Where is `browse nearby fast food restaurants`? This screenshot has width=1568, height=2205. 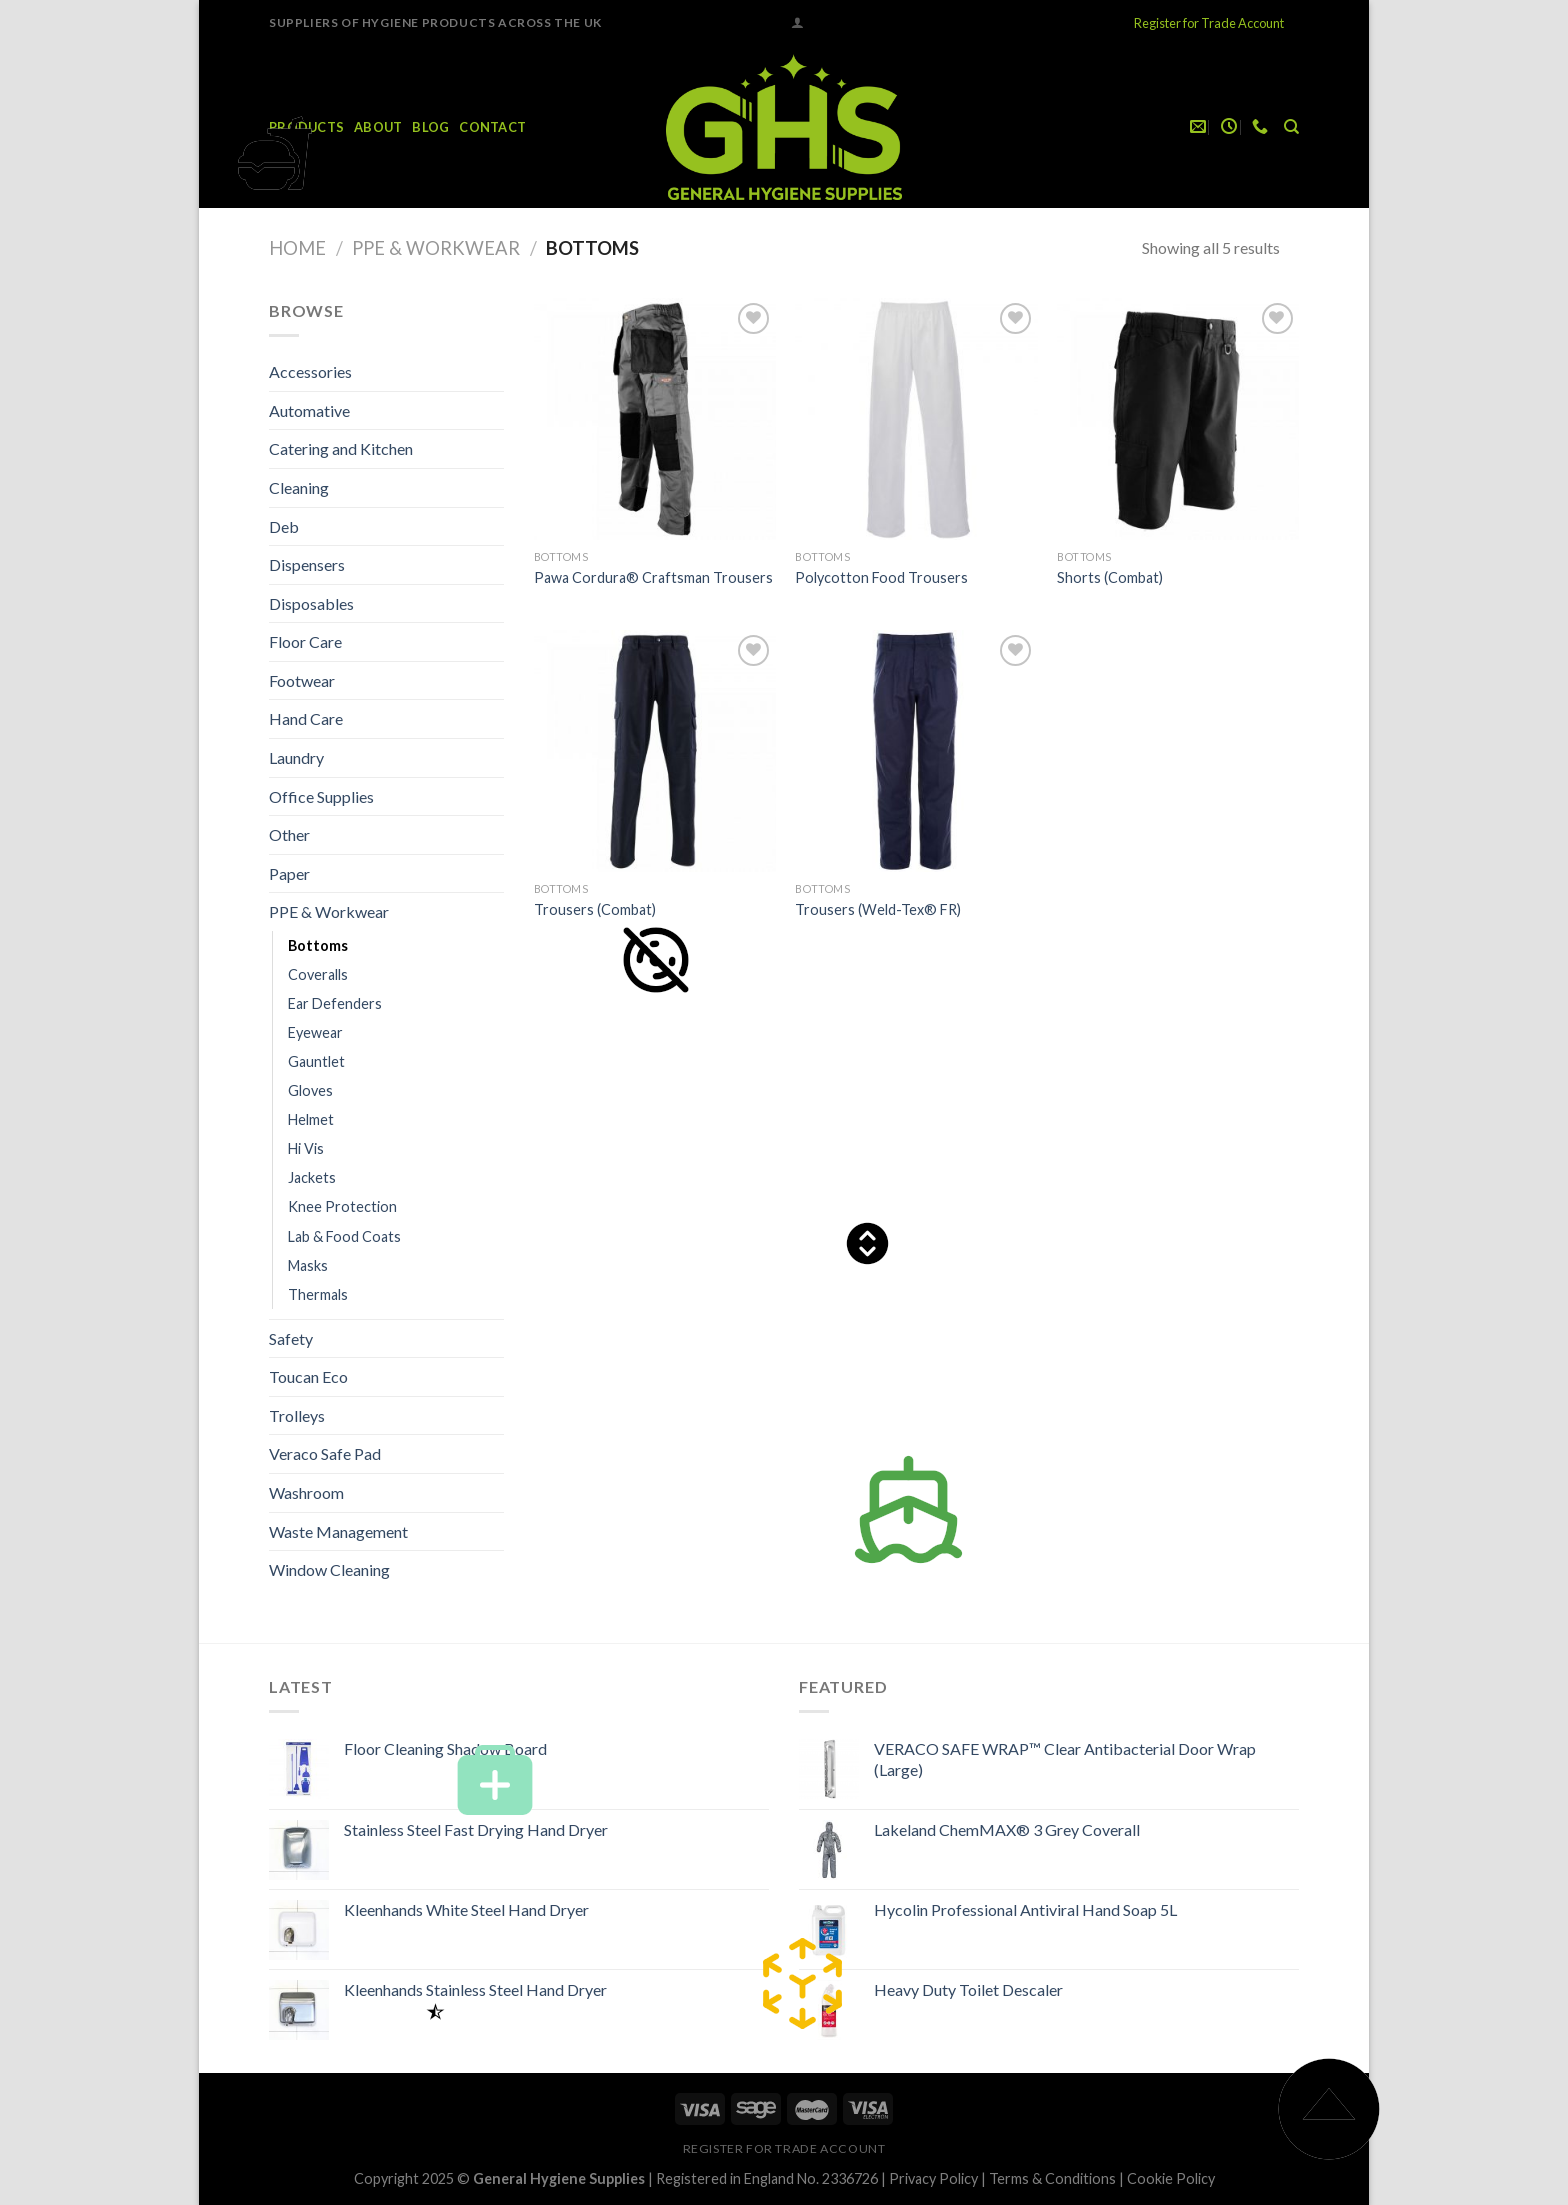
browse nearby fast food restaurants is located at coordinates (275, 153).